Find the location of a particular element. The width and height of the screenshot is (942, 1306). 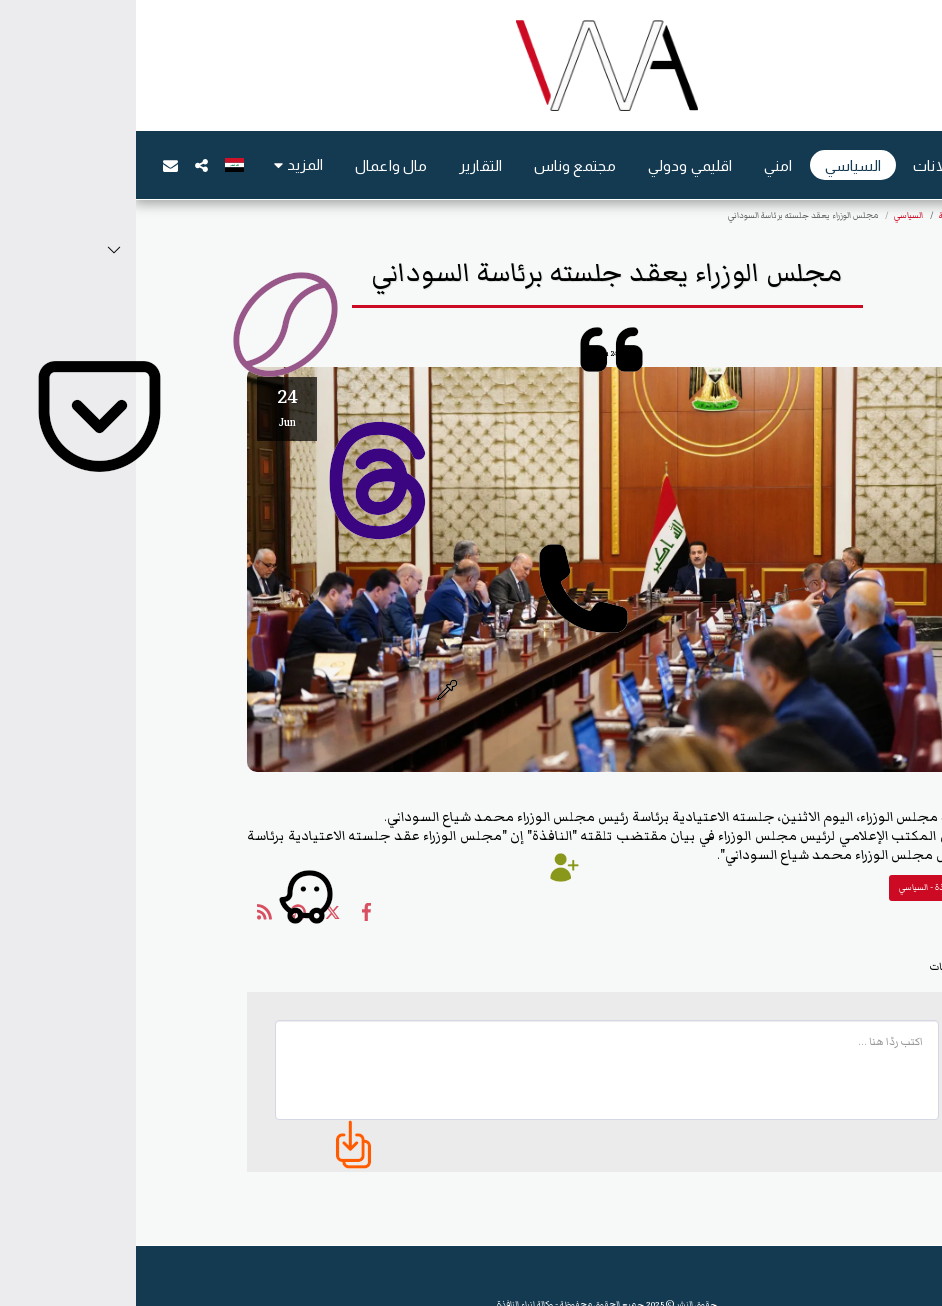

open the Threads app is located at coordinates (379, 480).